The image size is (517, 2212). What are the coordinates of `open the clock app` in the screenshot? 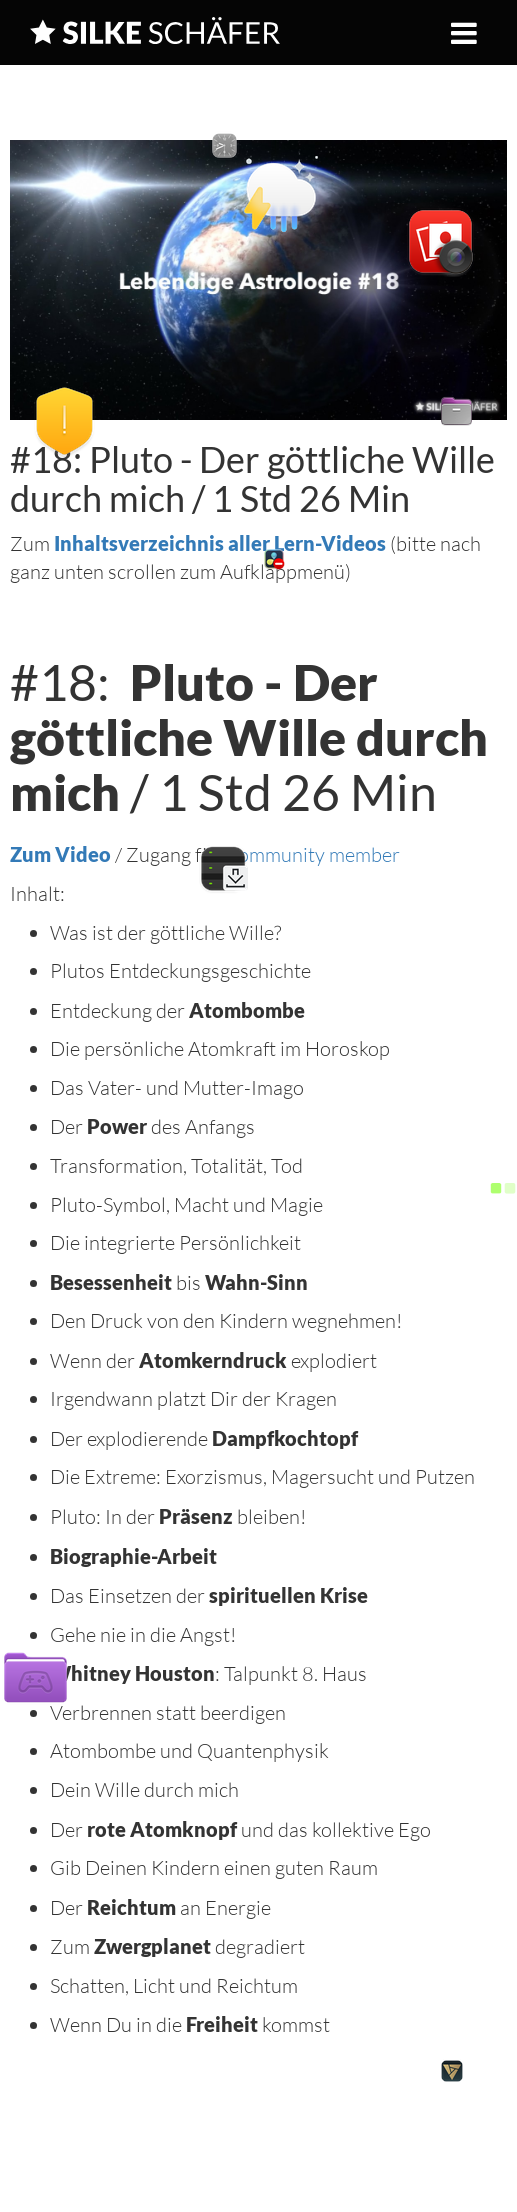 It's located at (224, 145).